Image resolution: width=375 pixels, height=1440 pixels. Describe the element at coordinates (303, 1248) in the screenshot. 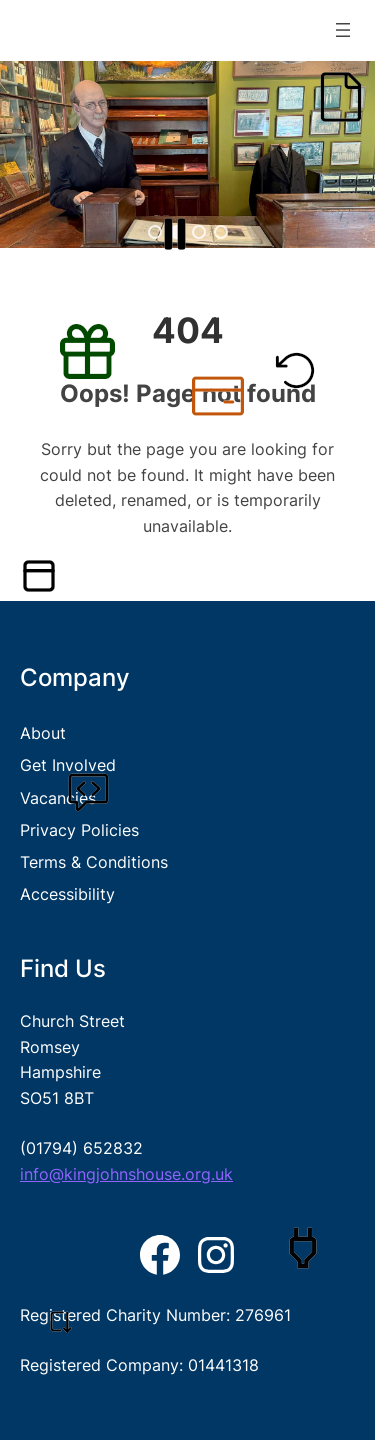

I see `indicates device is charging or connected to power` at that location.